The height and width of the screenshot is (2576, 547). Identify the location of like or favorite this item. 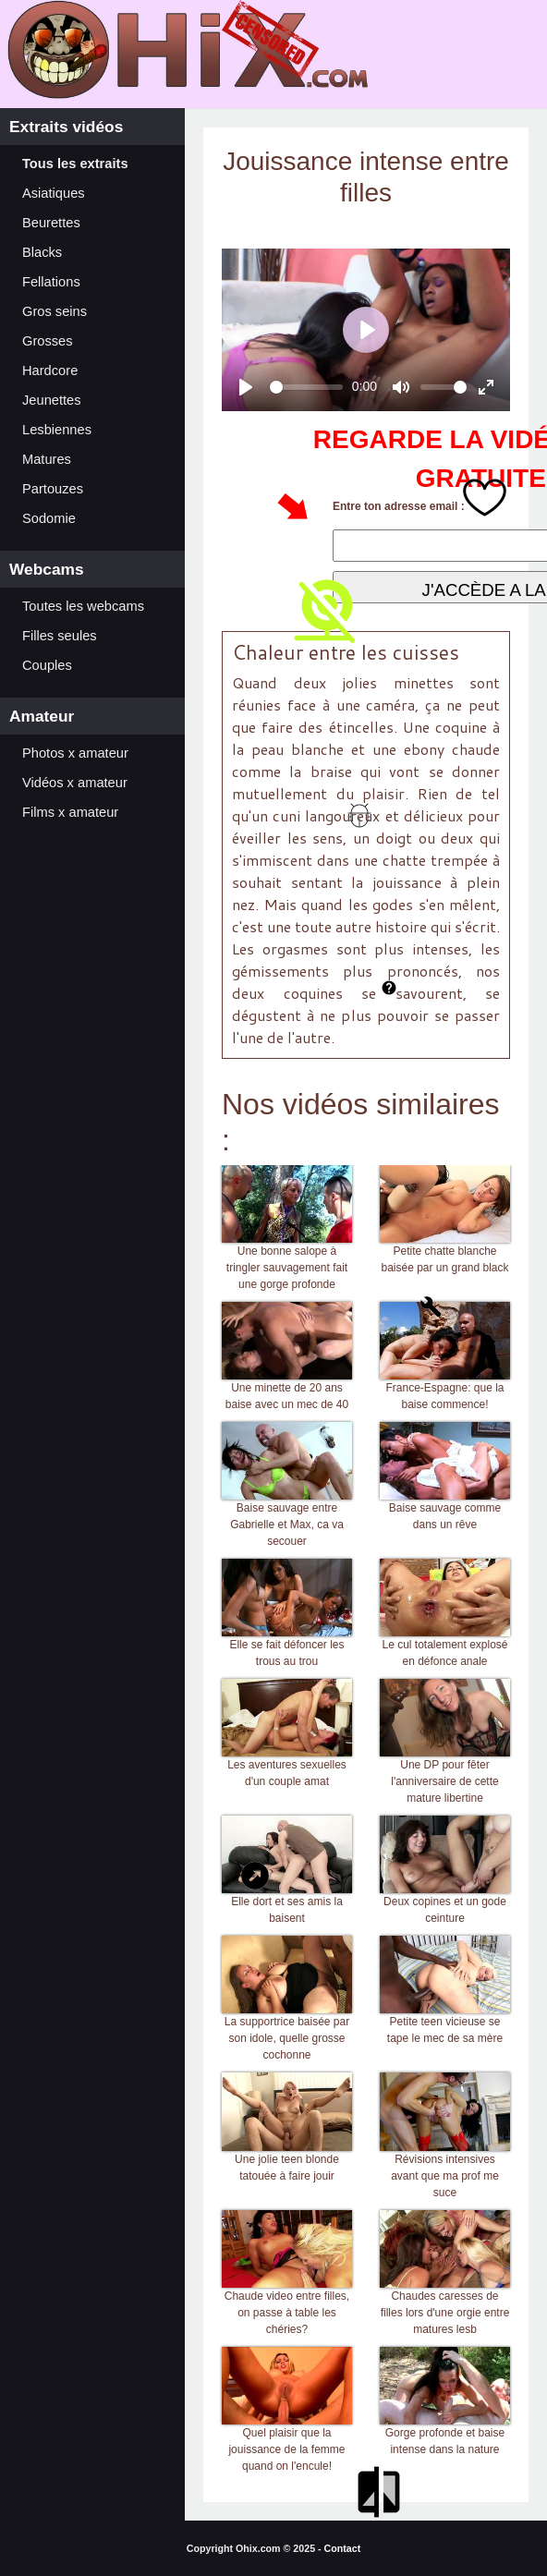
(484, 497).